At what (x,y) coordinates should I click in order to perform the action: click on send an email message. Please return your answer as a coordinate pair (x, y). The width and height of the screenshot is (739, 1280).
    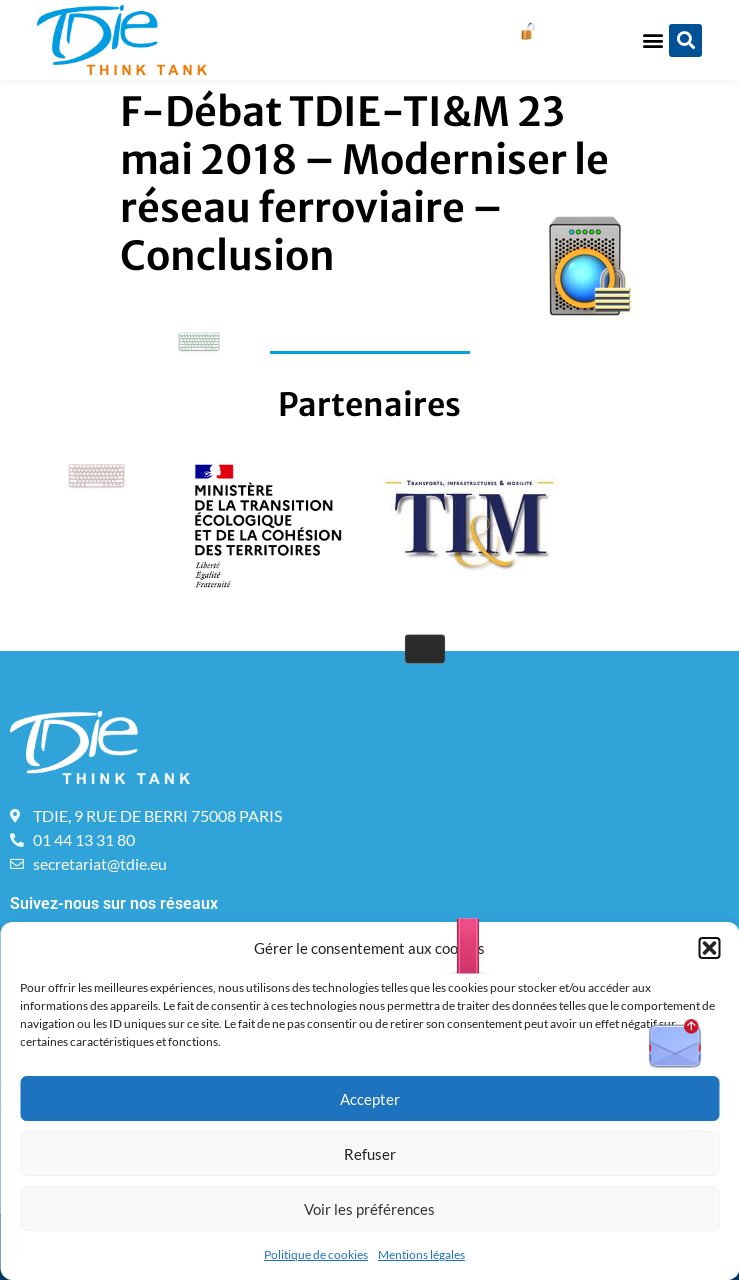
    Looking at the image, I should click on (675, 1046).